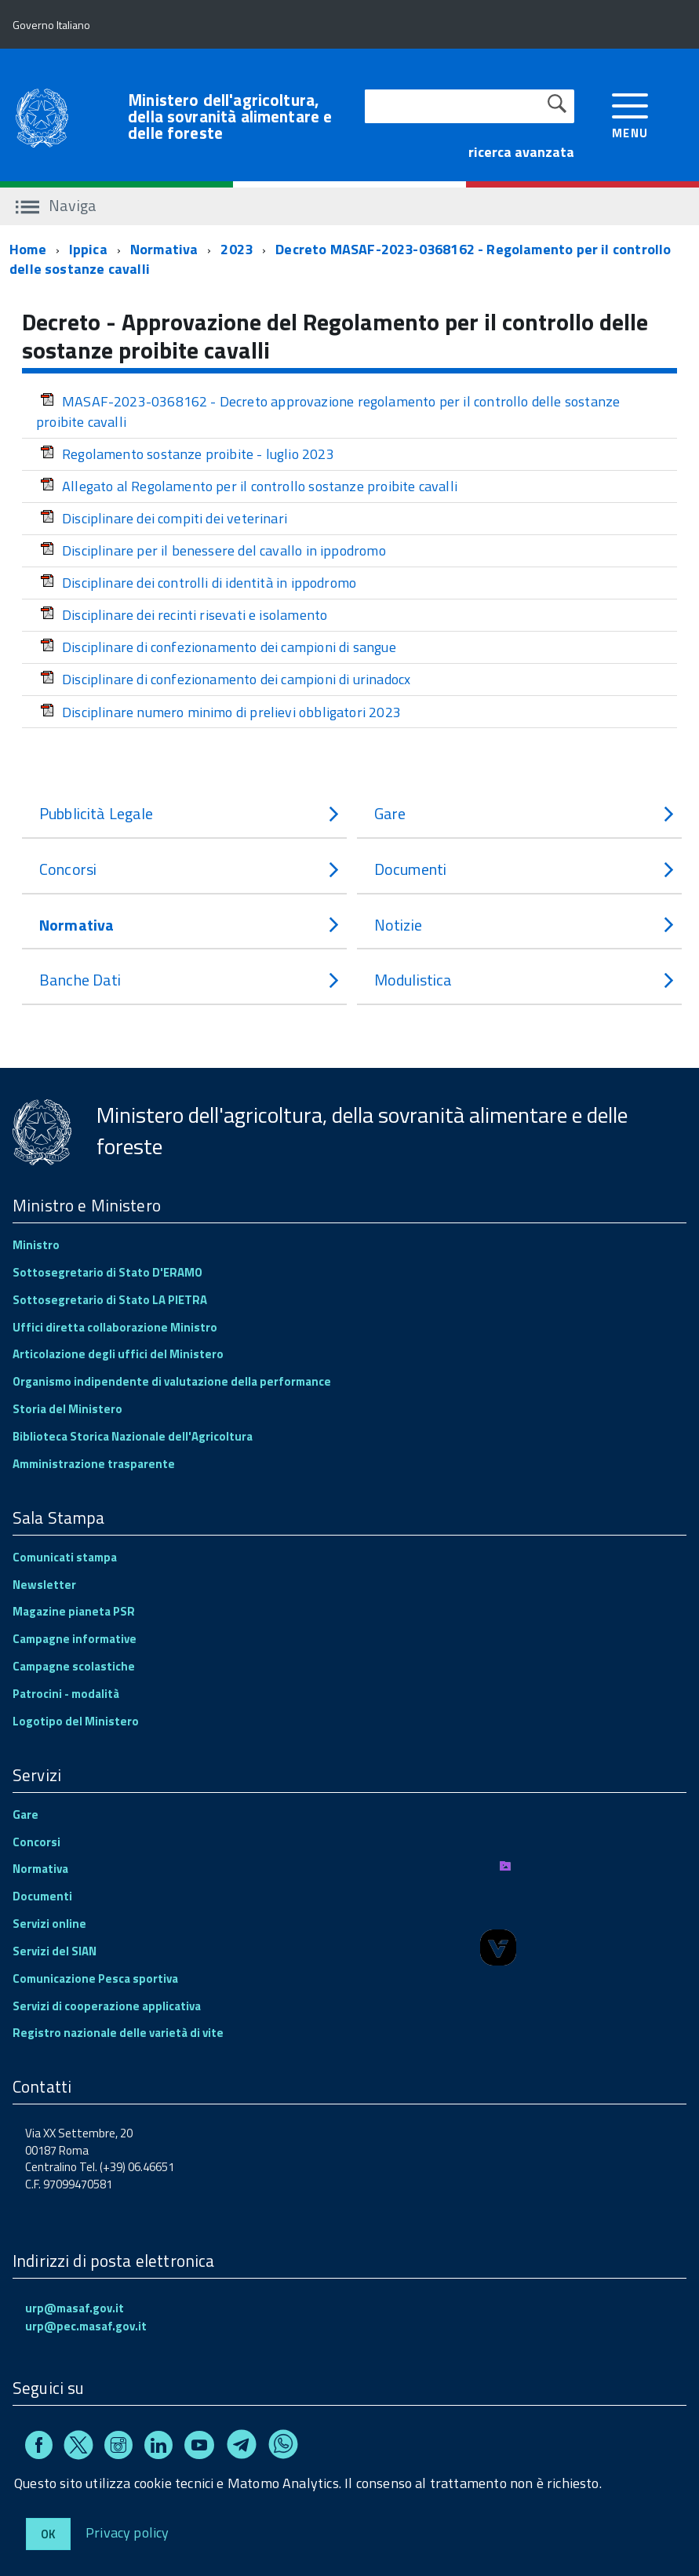 This screenshot has height=2576, width=699. What do you see at coordinates (498, 1947) in the screenshot?
I see `verdaccio private npm registry logo` at bounding box center [498, 1947].